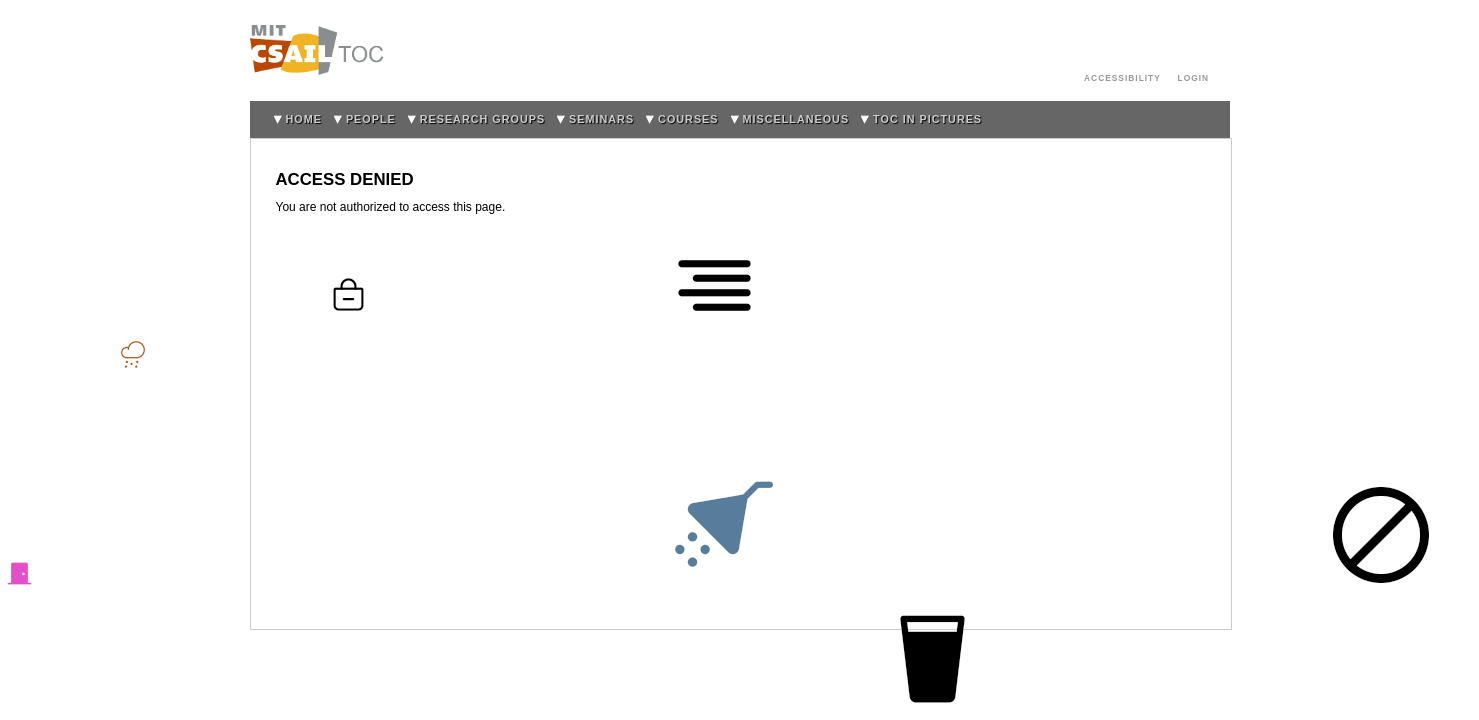  Describe the element at coordinates (932, 657) in the screenshot. I see `browse bars or pubs nearby` at that location.